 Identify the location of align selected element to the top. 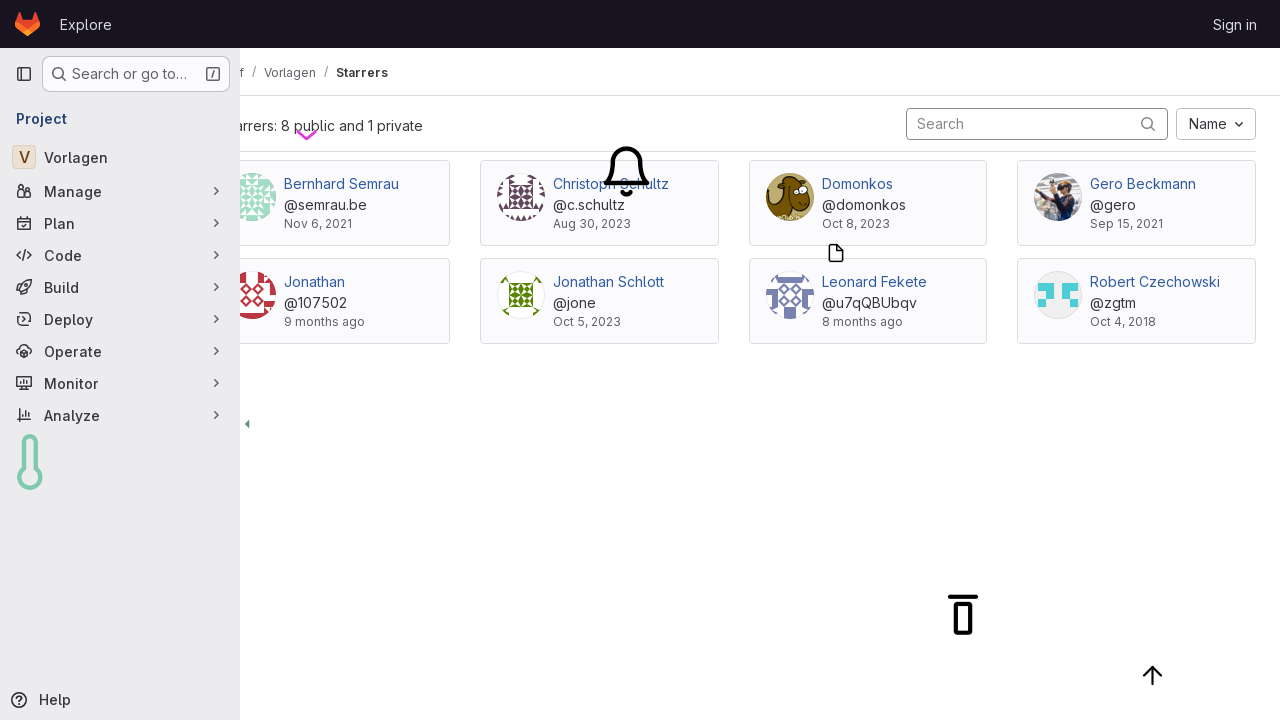
(963, 614).